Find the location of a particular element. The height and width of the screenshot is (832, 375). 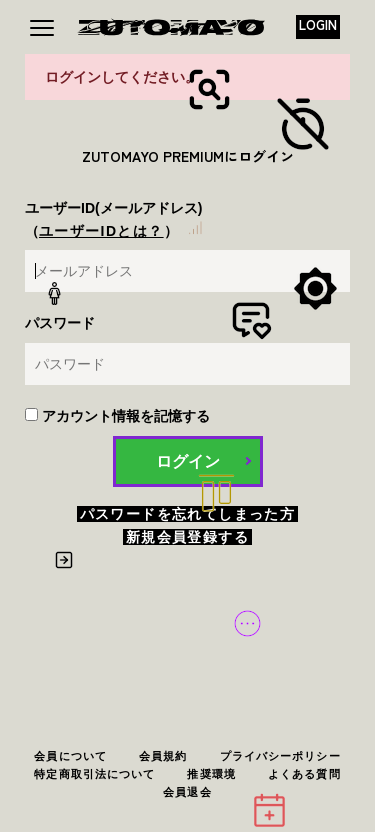

disable or cancel timer is located at coordinates (303, 124).